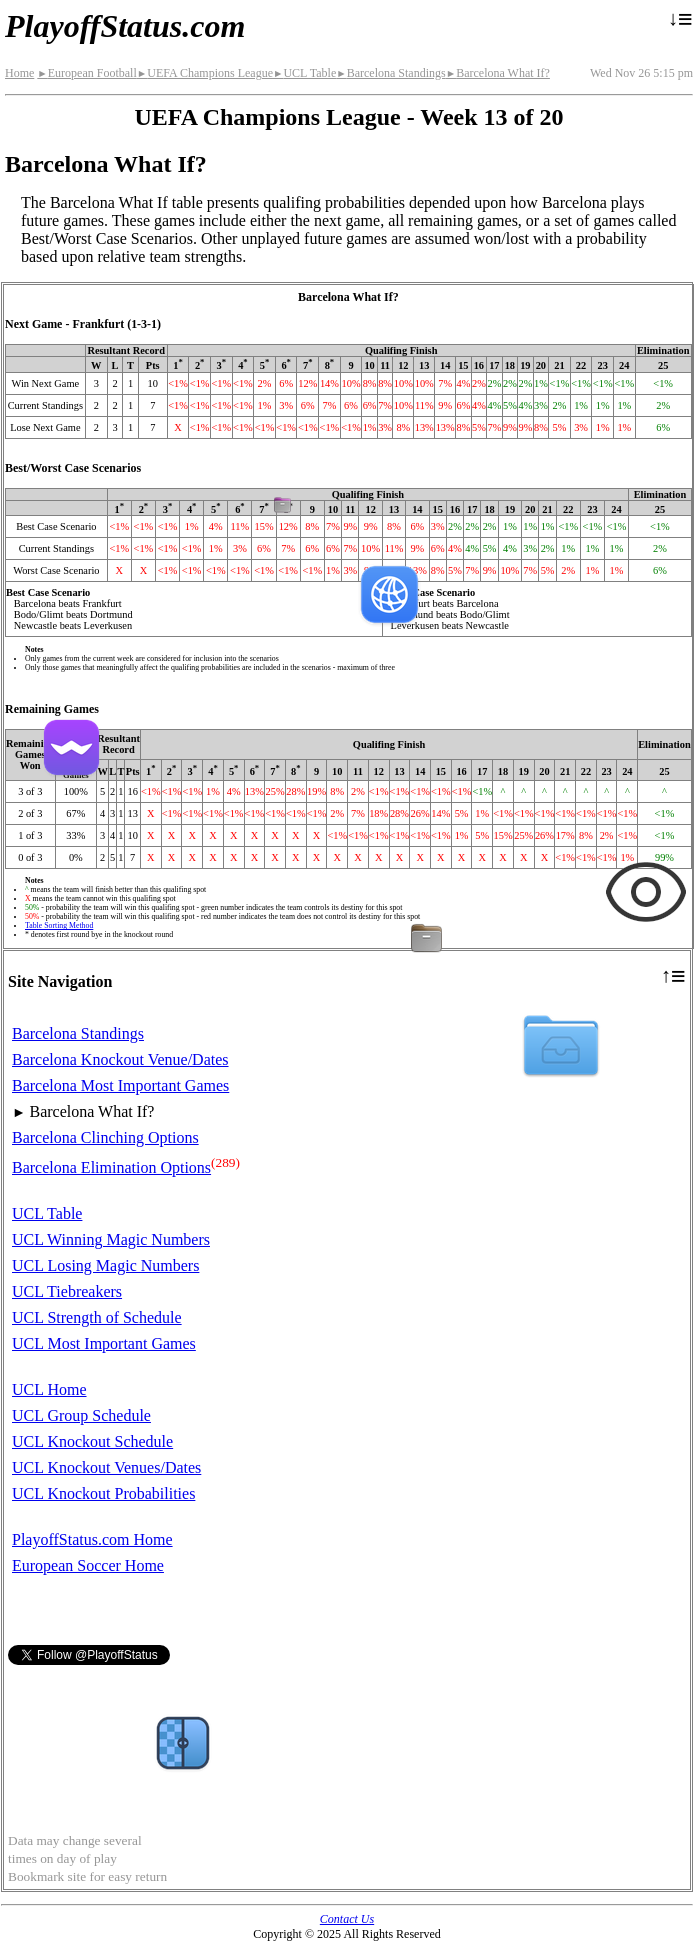 The height and width of the screenshot is (1944, 694). What do you see at coordinates (646, 892) in the screenshot?
I see `access visibility or display settings` at bounding box center [646, 892].